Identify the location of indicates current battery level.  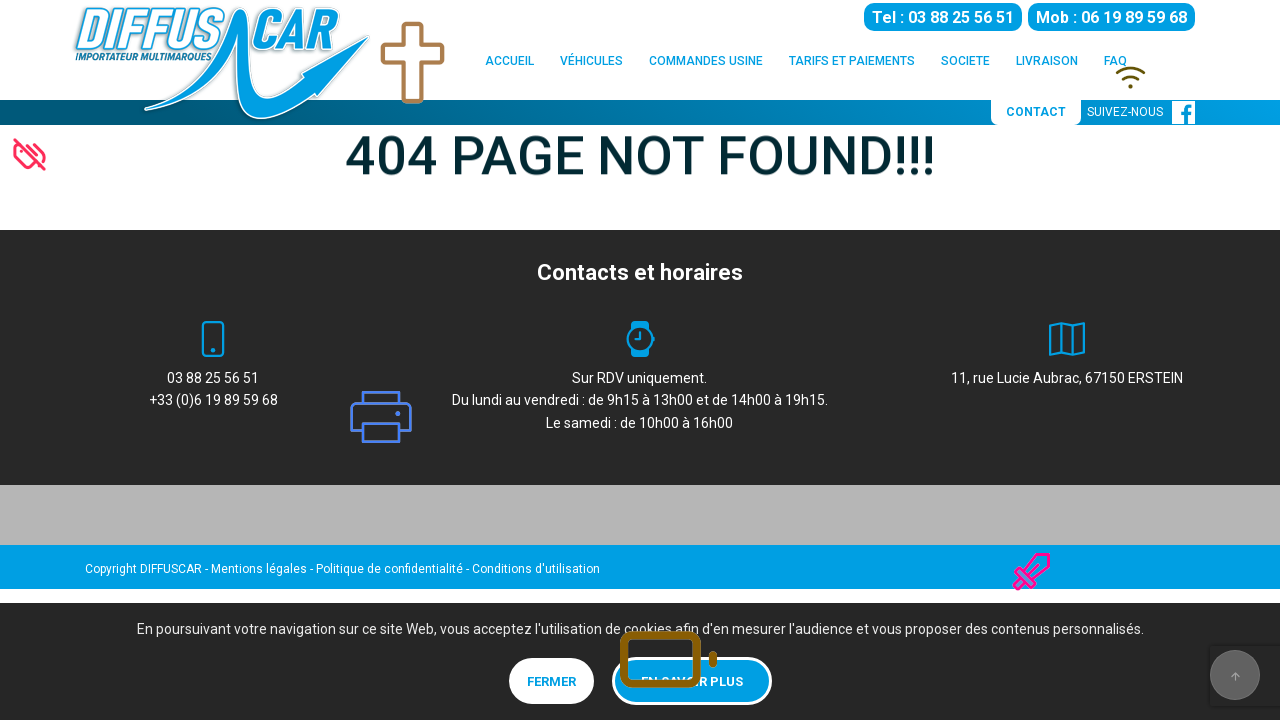
(668, 659).